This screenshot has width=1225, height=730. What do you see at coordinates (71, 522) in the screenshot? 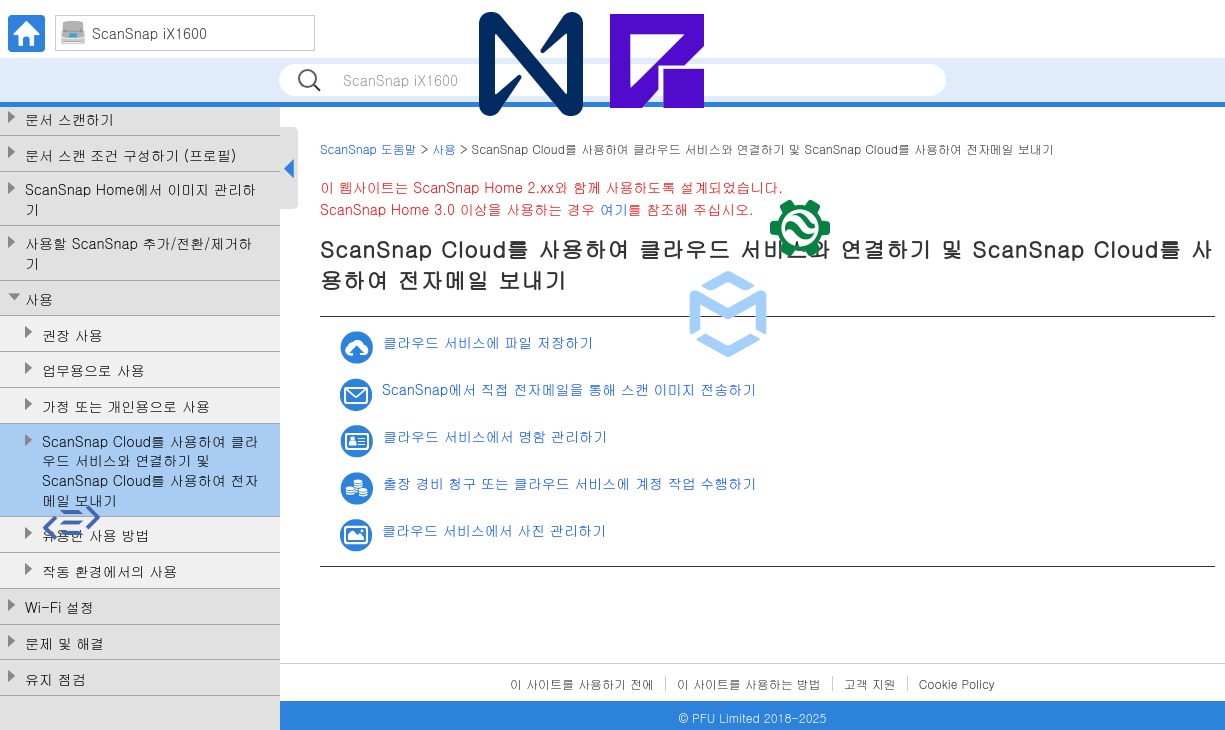
I see `purescript programming language logo` at bounding box center [71, 522].